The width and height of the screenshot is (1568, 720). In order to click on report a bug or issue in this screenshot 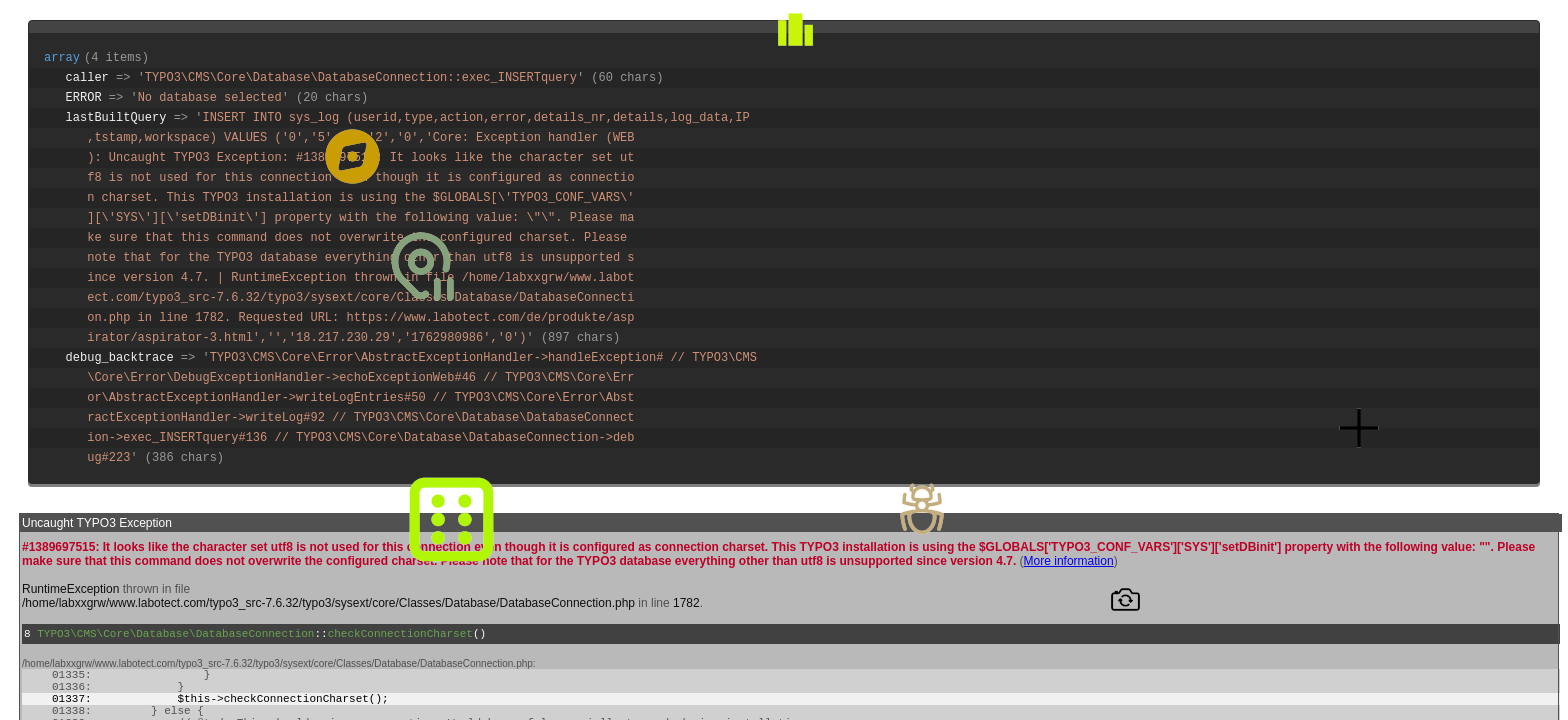, I will do `click(922, 509)`.